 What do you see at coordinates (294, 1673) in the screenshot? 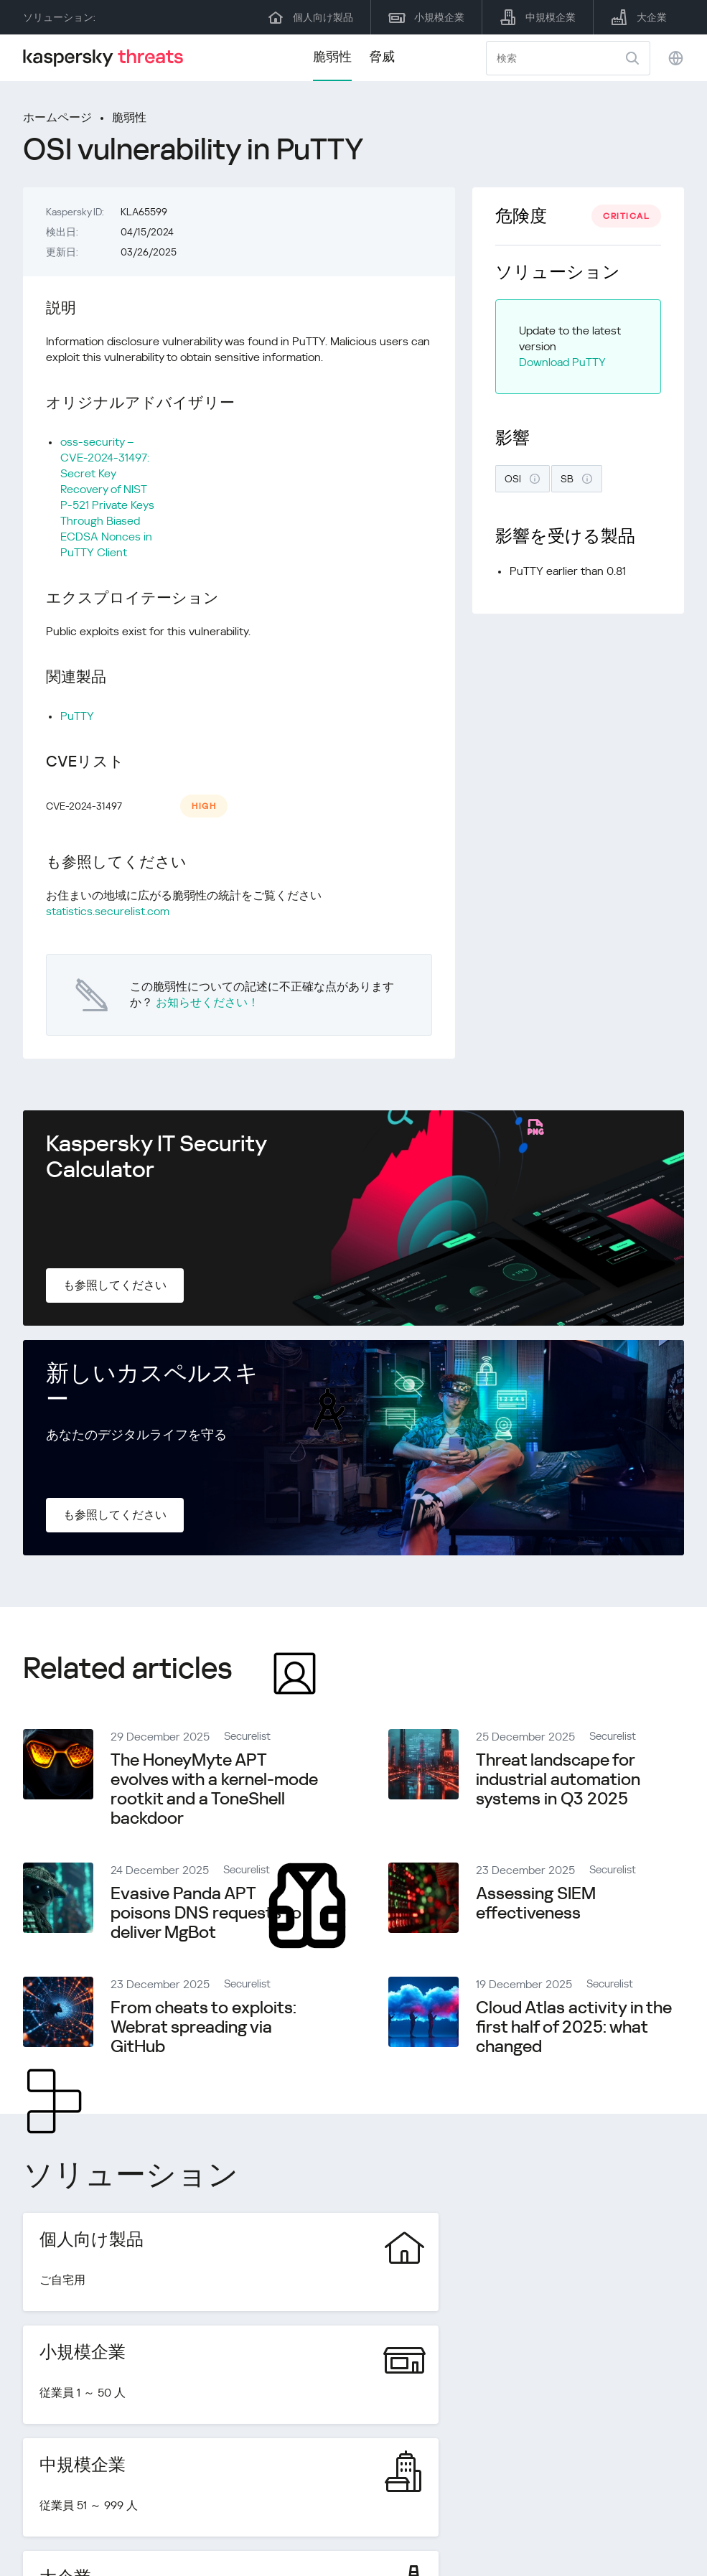
I see `view user profile` at bounding box center [294, 1673].